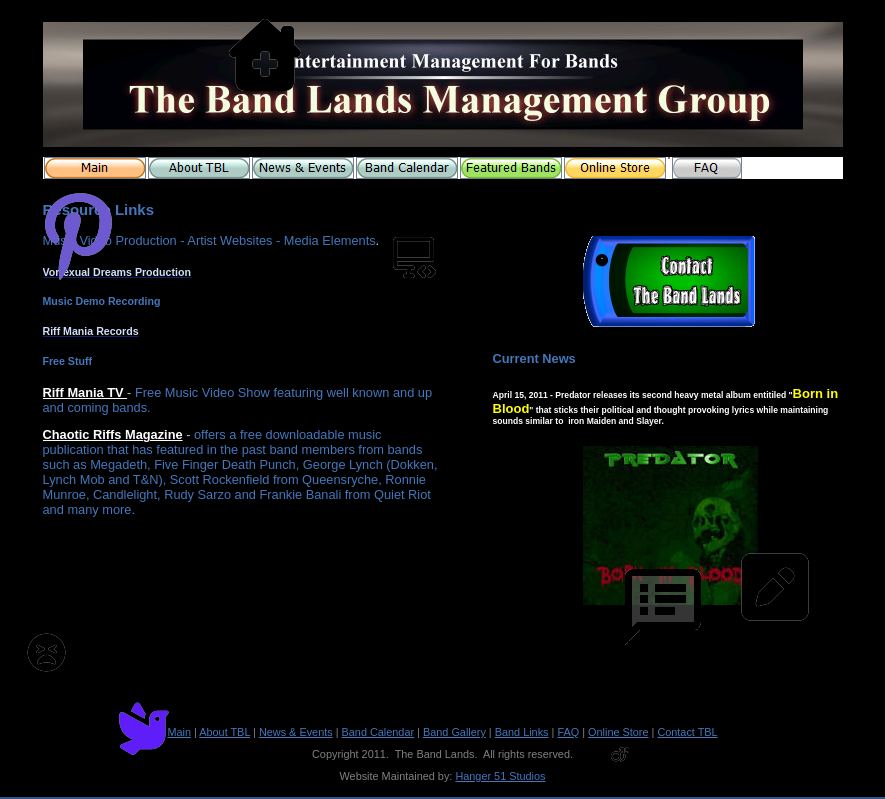  What do you see at coordinates (46, 652) in the screenshot?
I see `indicates user fatigue or exhaustion status` at bounding box center [46, 652].